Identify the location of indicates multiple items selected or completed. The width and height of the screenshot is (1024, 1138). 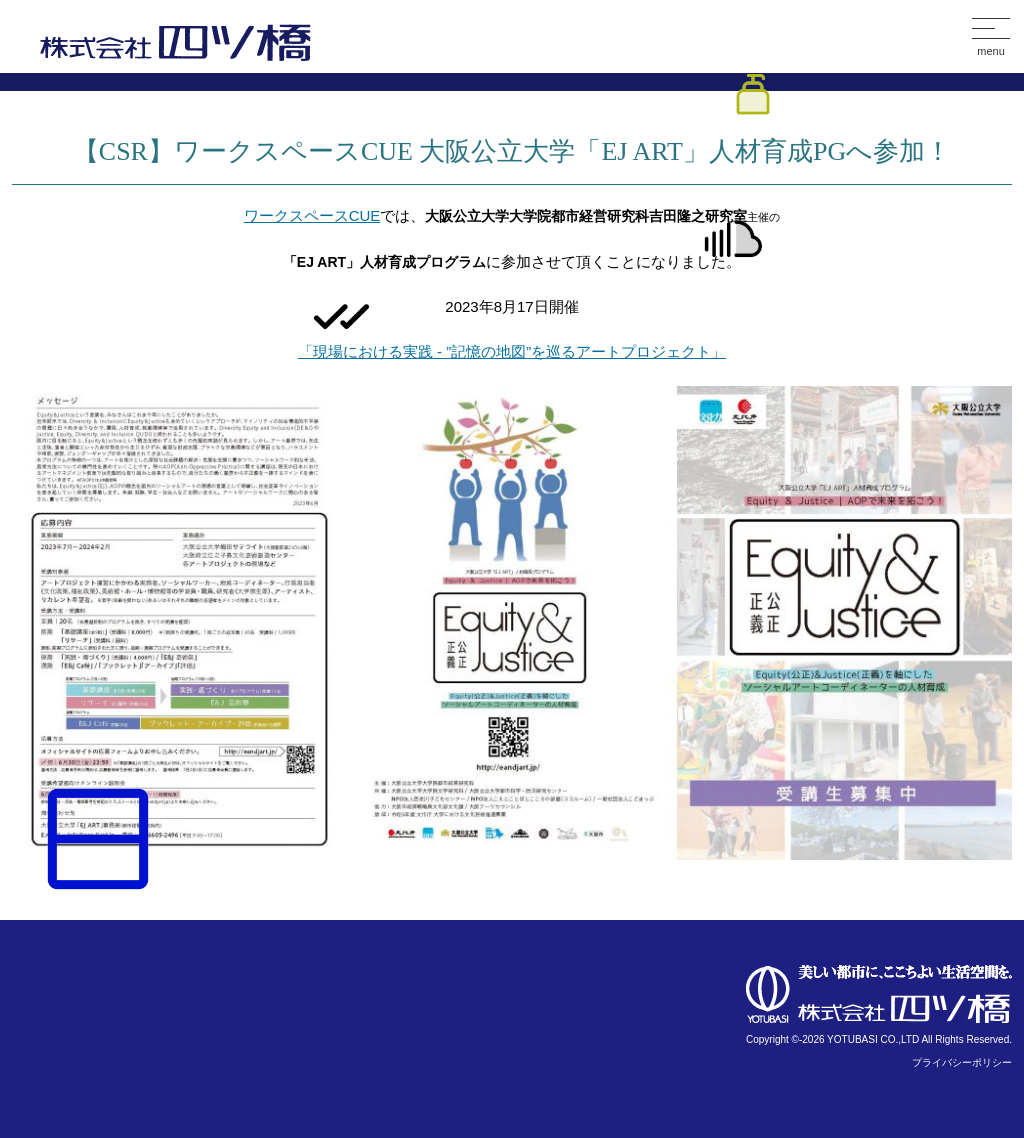
(341, 317).